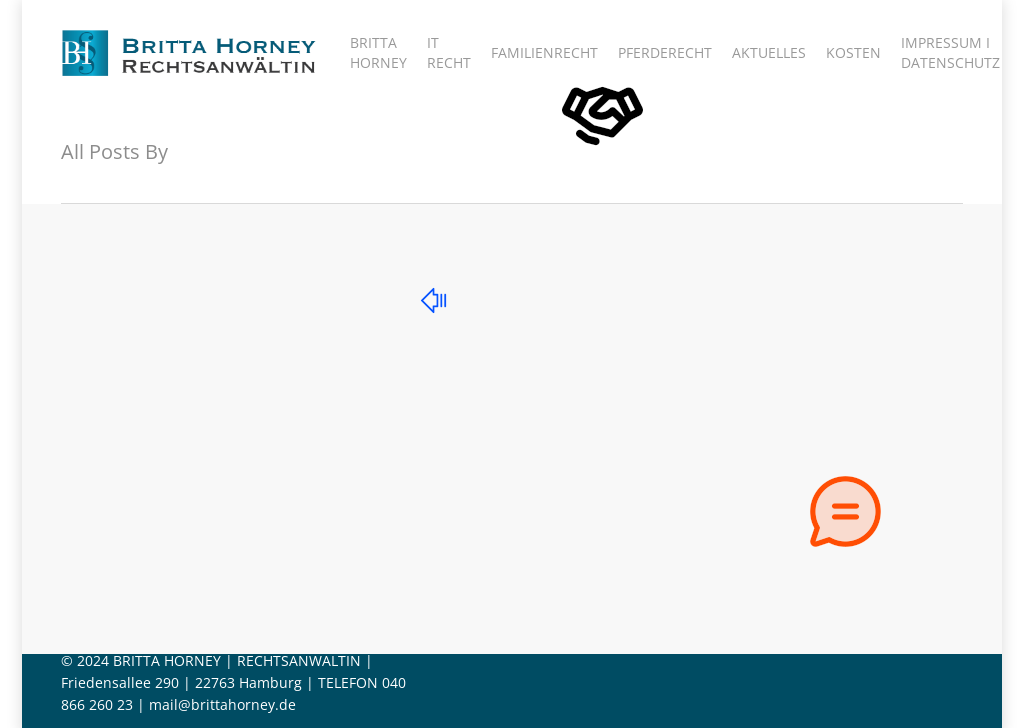 The height and width of the screenshot is (728, 1024). What do you see at coordinates (845, 511) in the screenshot?
I see `open chat or messaging` at bounding box center [845, 511].